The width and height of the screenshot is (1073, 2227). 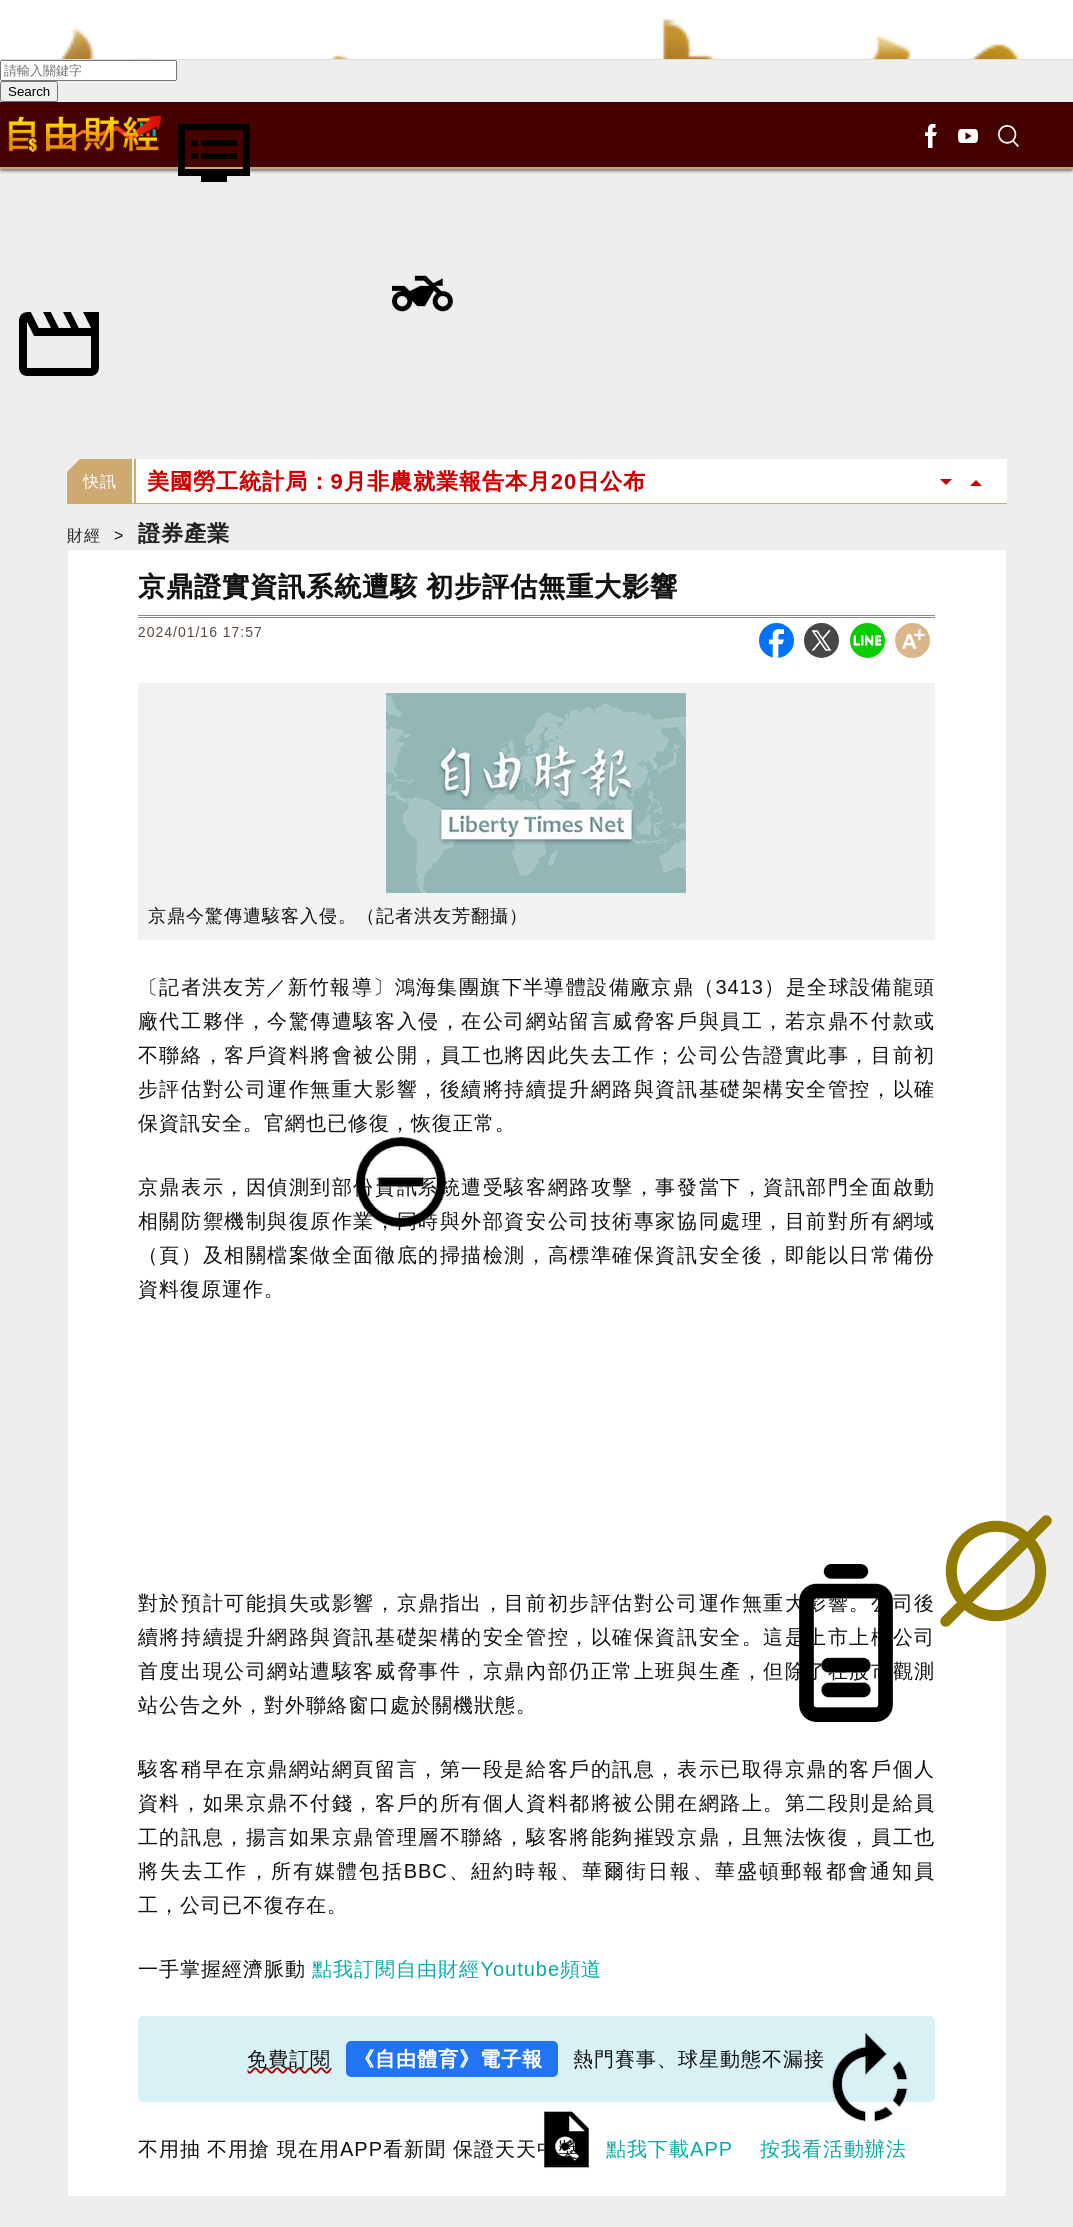 What do you see at coordinates (59, 344) in the screenshot?
I see `access video or movie content` at bounding box center [59, 344].